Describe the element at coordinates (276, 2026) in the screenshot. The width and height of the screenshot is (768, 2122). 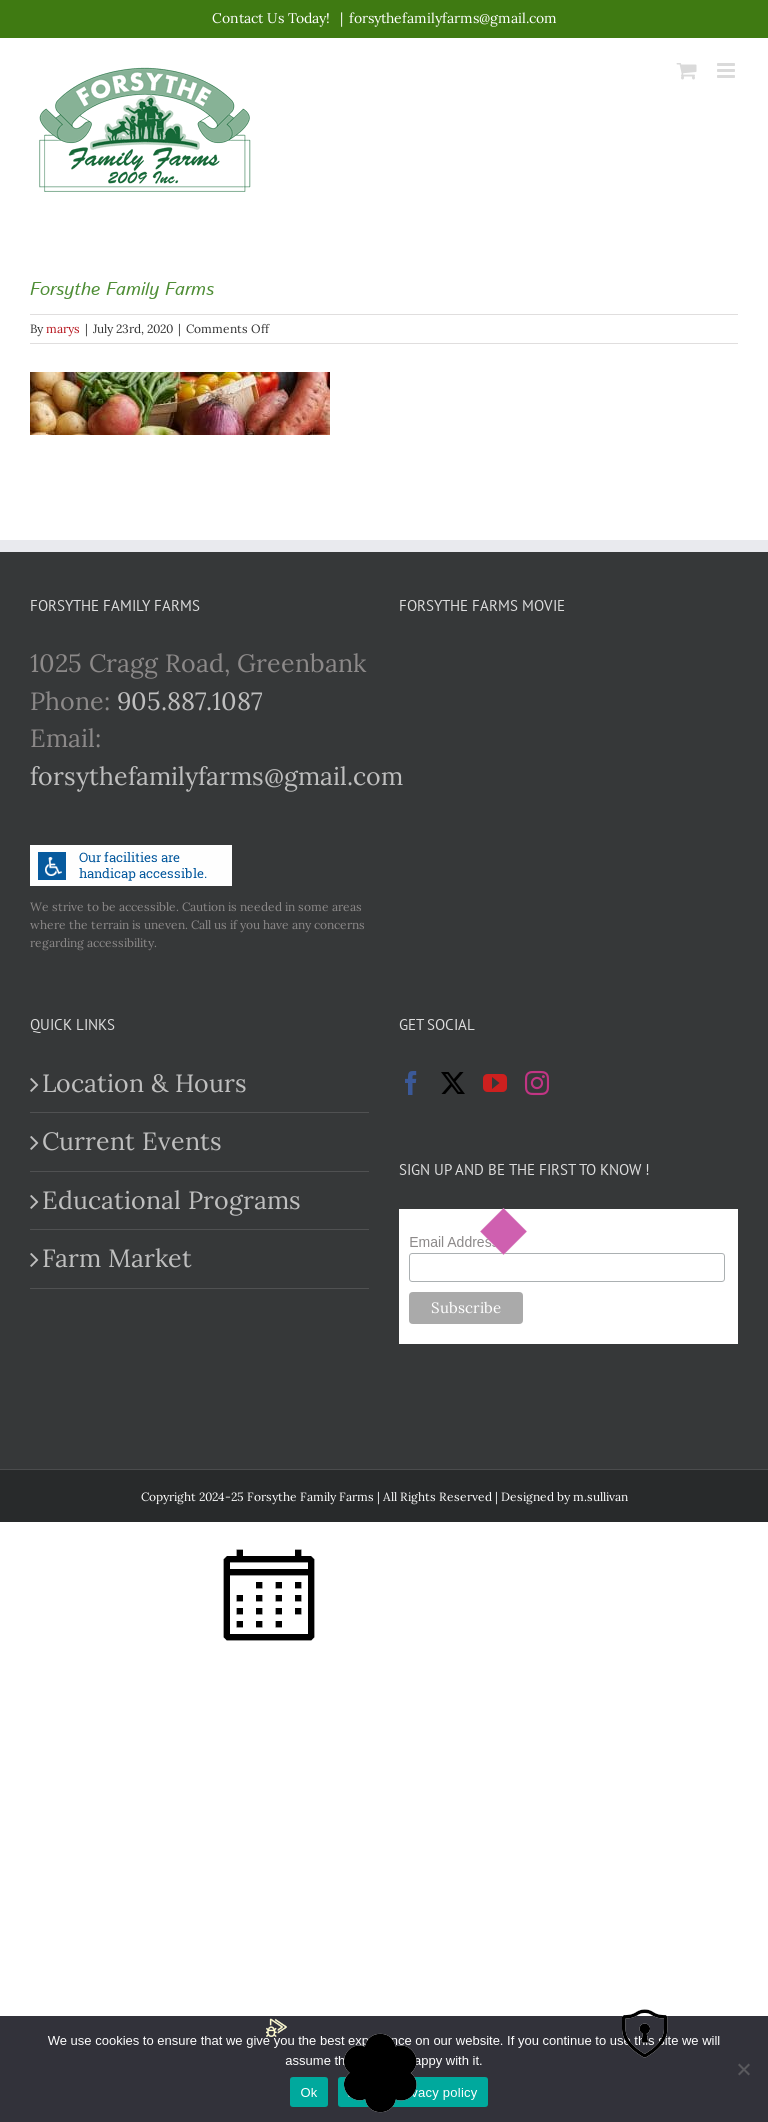
I see `run debugger on all files or projects` at that location.